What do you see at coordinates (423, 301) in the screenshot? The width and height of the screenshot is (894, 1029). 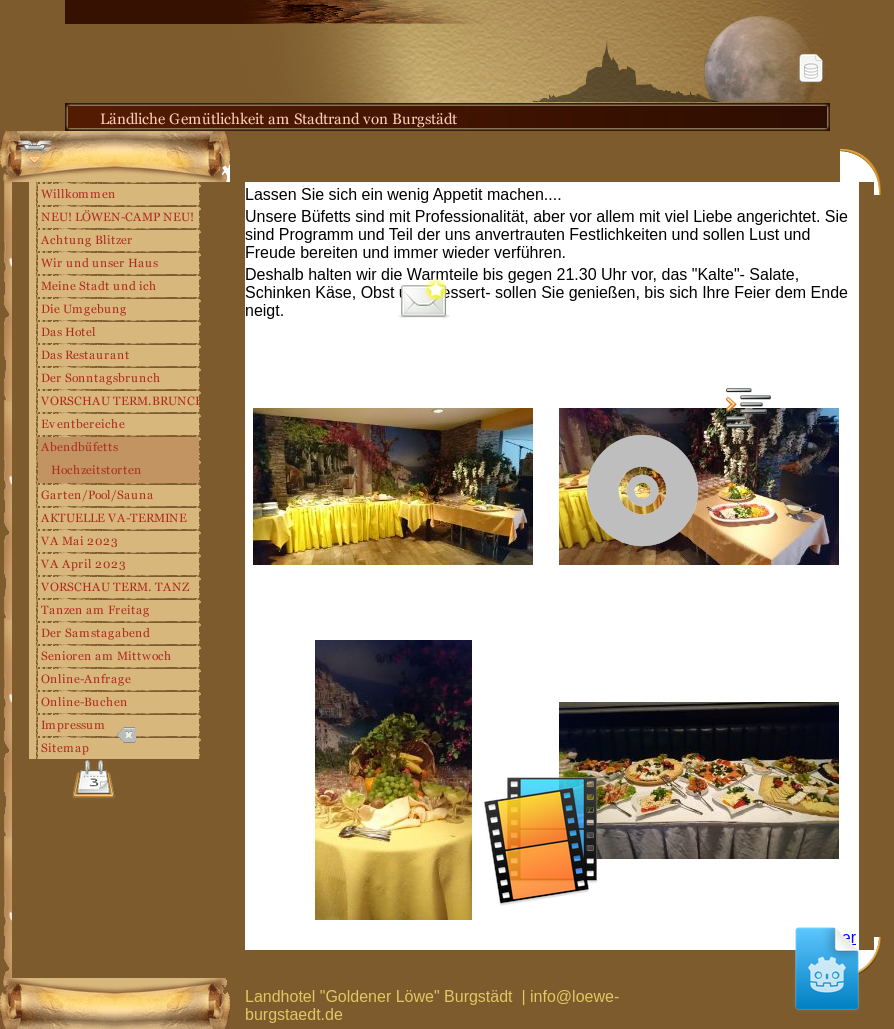 I see `mark email as unread` at bounding box center [423, 301].